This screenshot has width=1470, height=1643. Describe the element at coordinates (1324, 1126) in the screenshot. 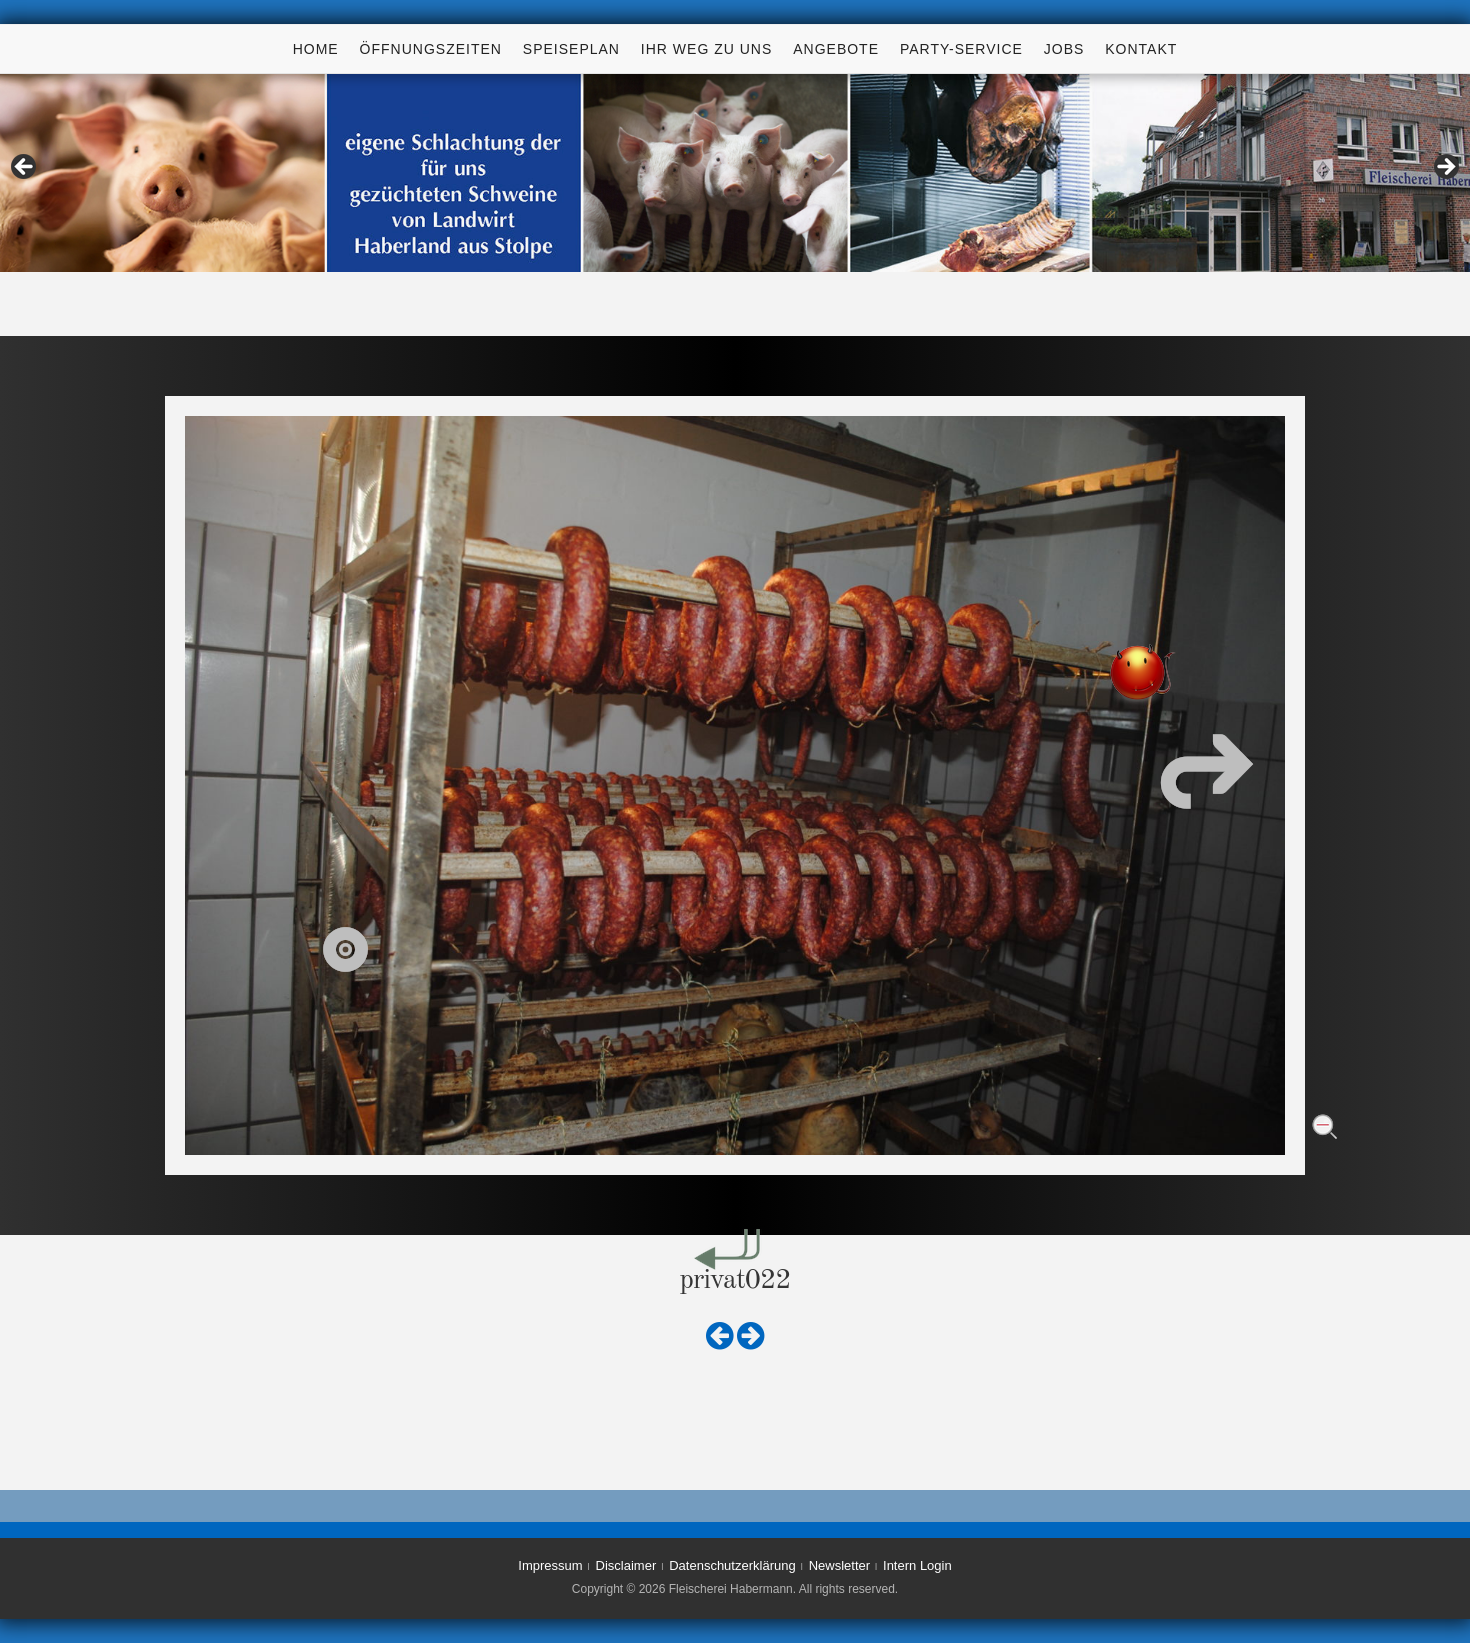

I see `zoom out to see more content` at that location.